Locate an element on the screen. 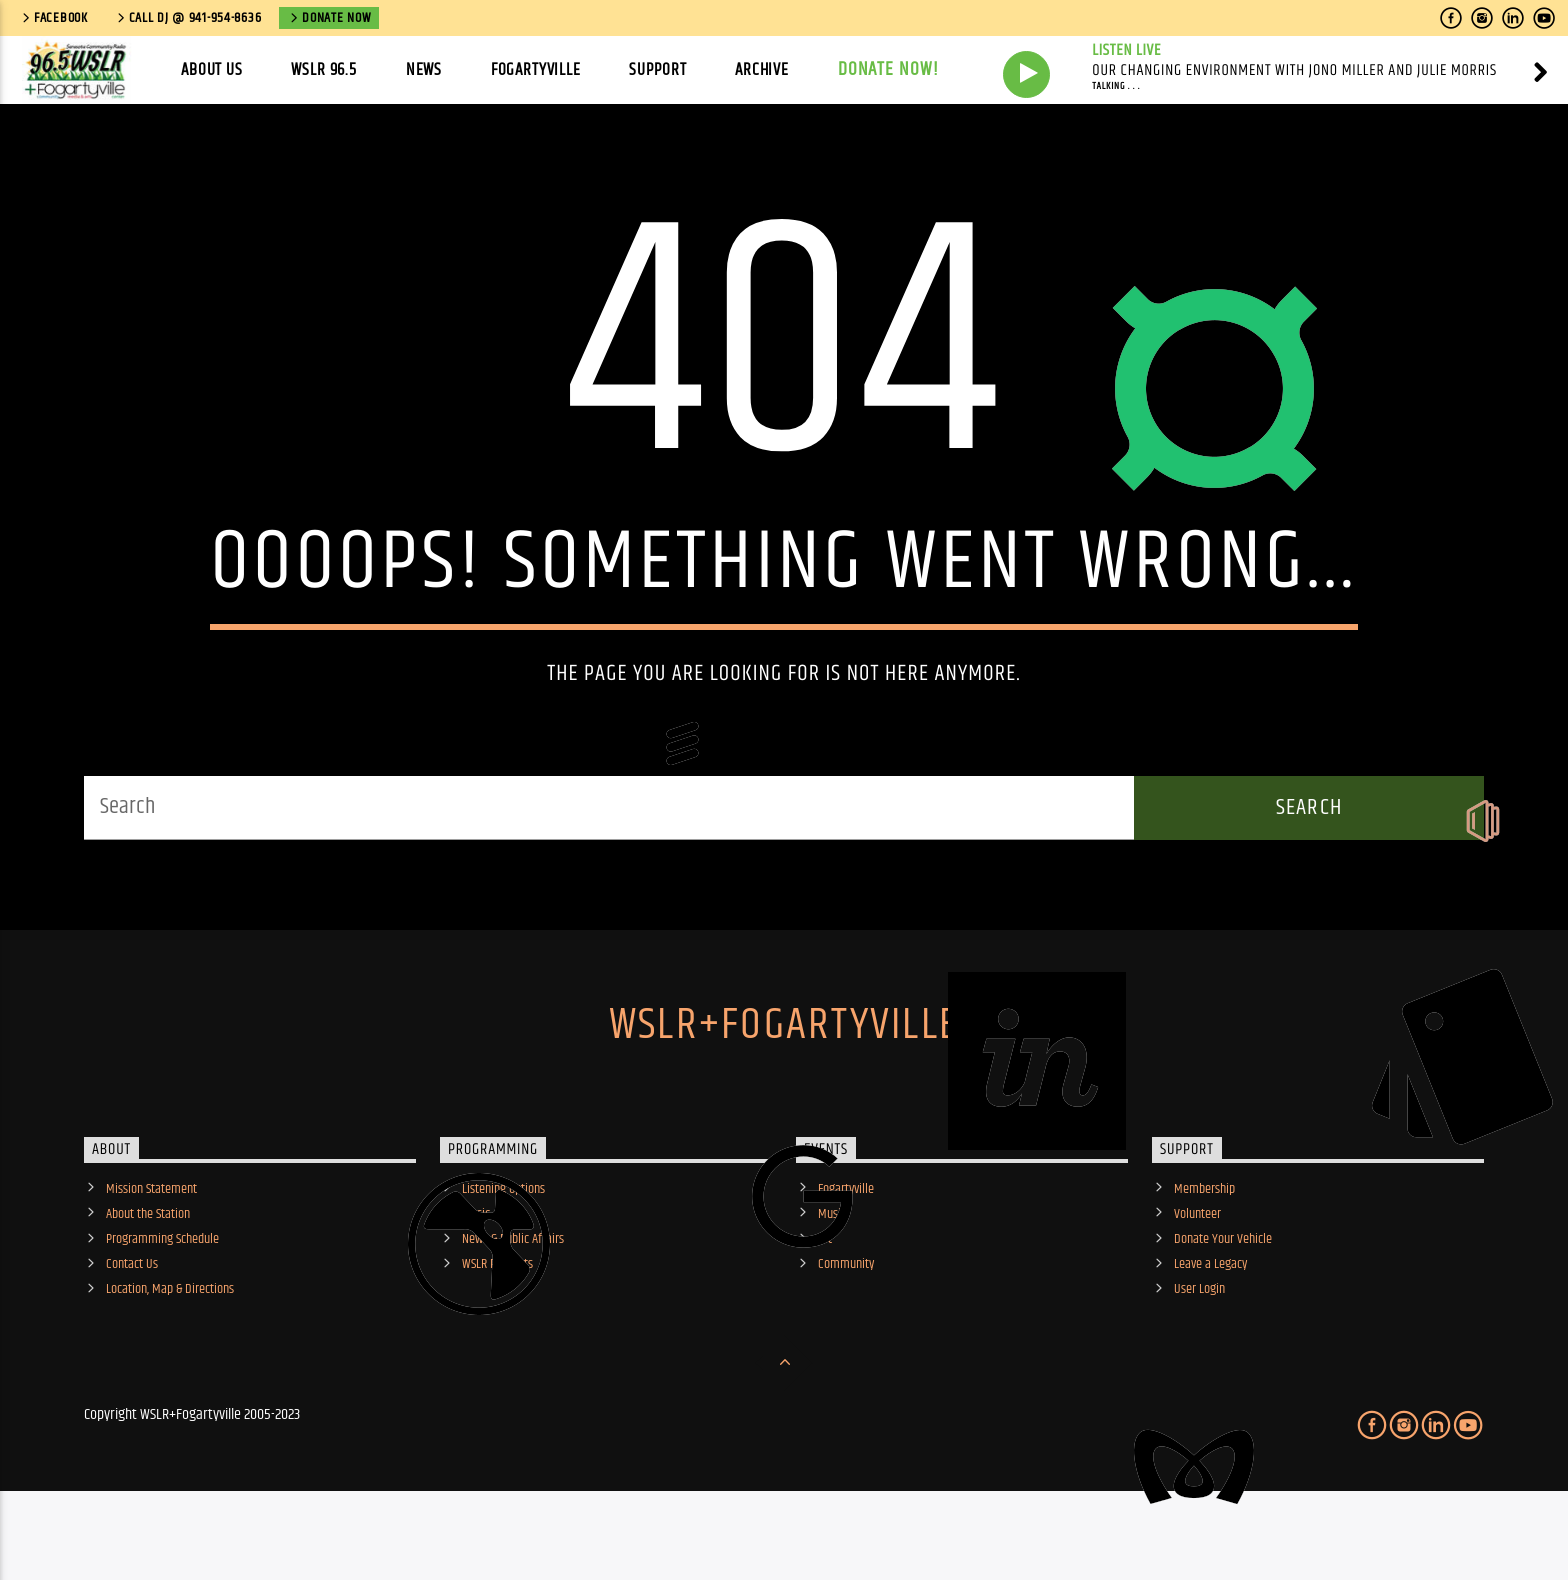 The image size is (1568, 1580). tokyo metro logo is located at coordinates (1194, 1467).